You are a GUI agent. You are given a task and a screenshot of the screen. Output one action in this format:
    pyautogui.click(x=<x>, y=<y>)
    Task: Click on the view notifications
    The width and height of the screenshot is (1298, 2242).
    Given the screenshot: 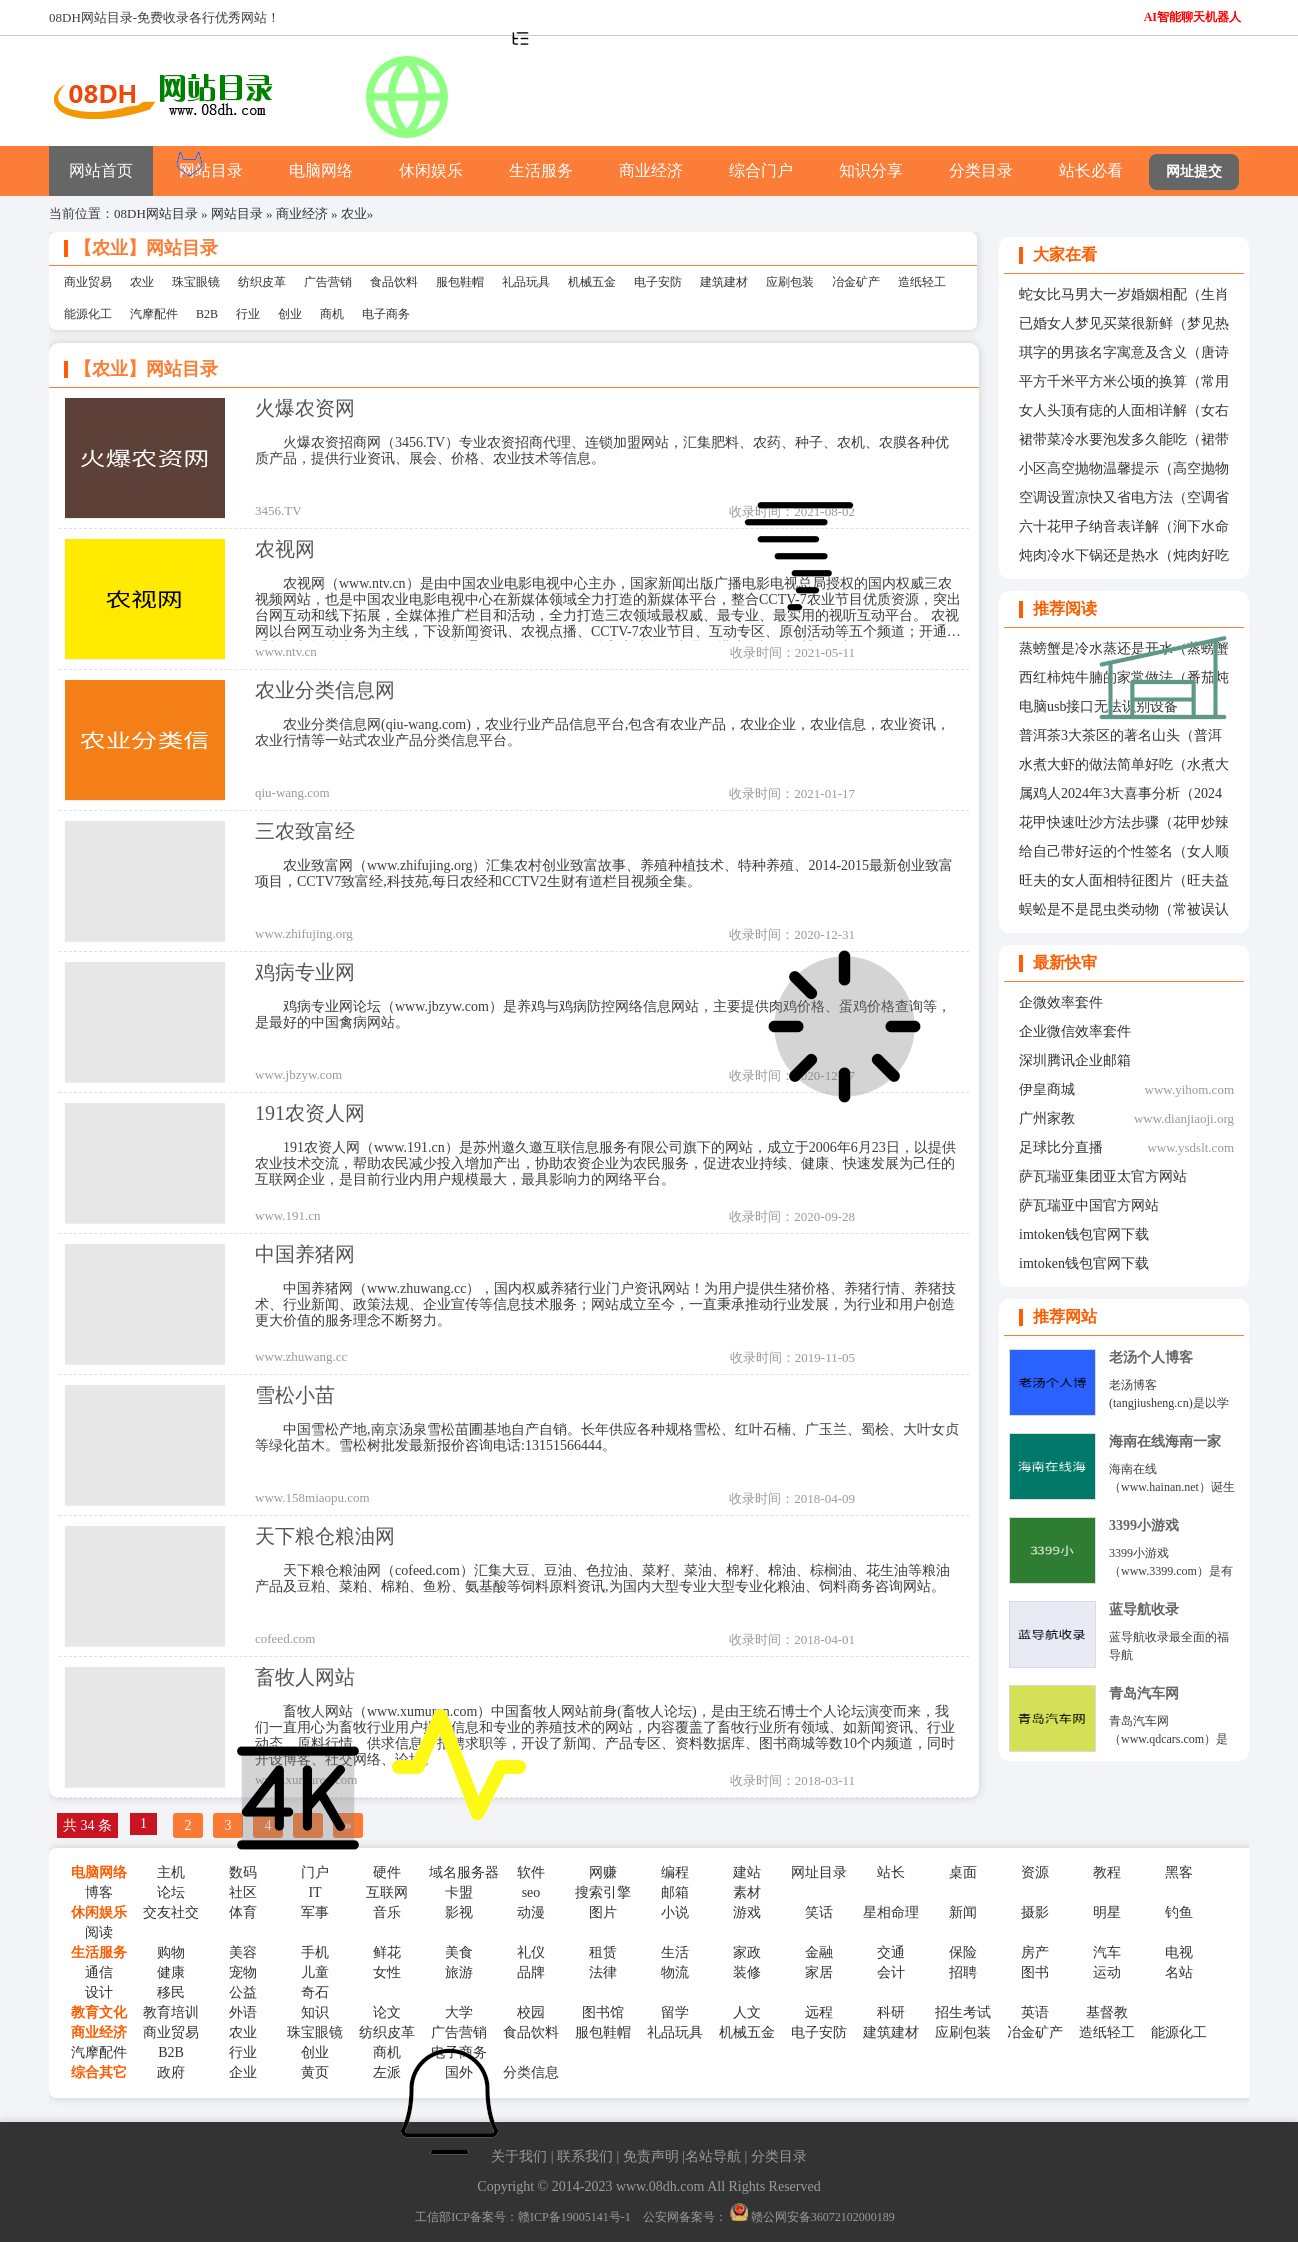 What is the action you would take?
    pyautogui.click(x=449, y=2101)
    